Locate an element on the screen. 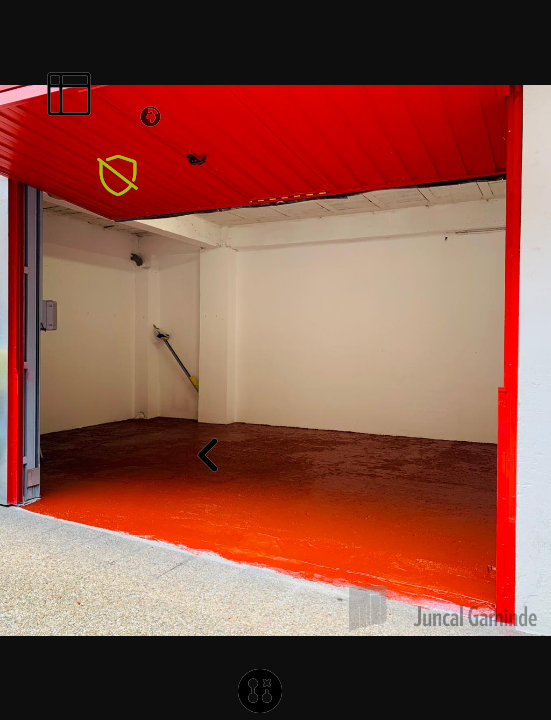 The width and height of the screenshot is (551, 720). view data in table format is located at coordinates (69, 94).